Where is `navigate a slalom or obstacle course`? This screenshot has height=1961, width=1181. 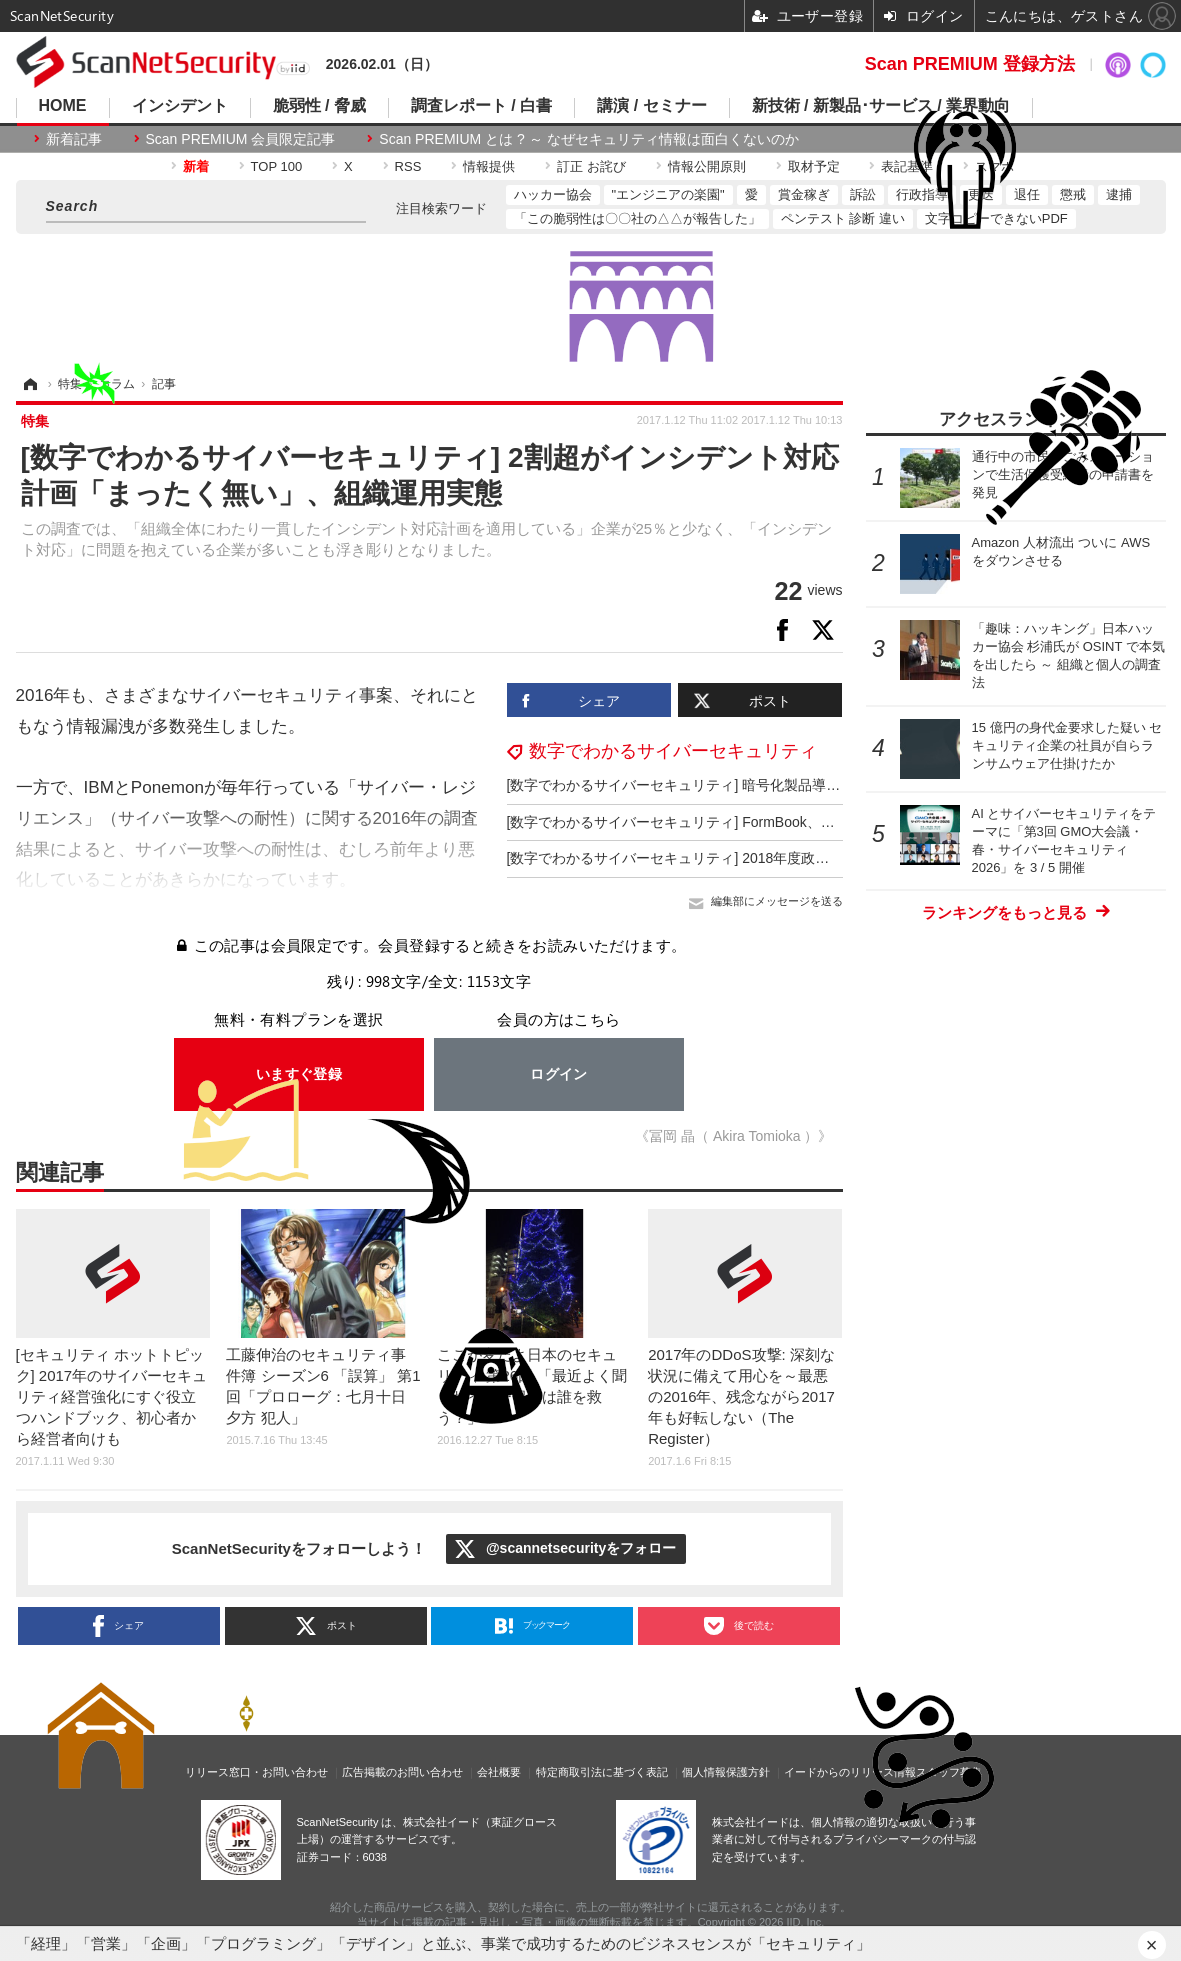 navigate a slalom or obstacle course is located at coordinates (924, 1757).